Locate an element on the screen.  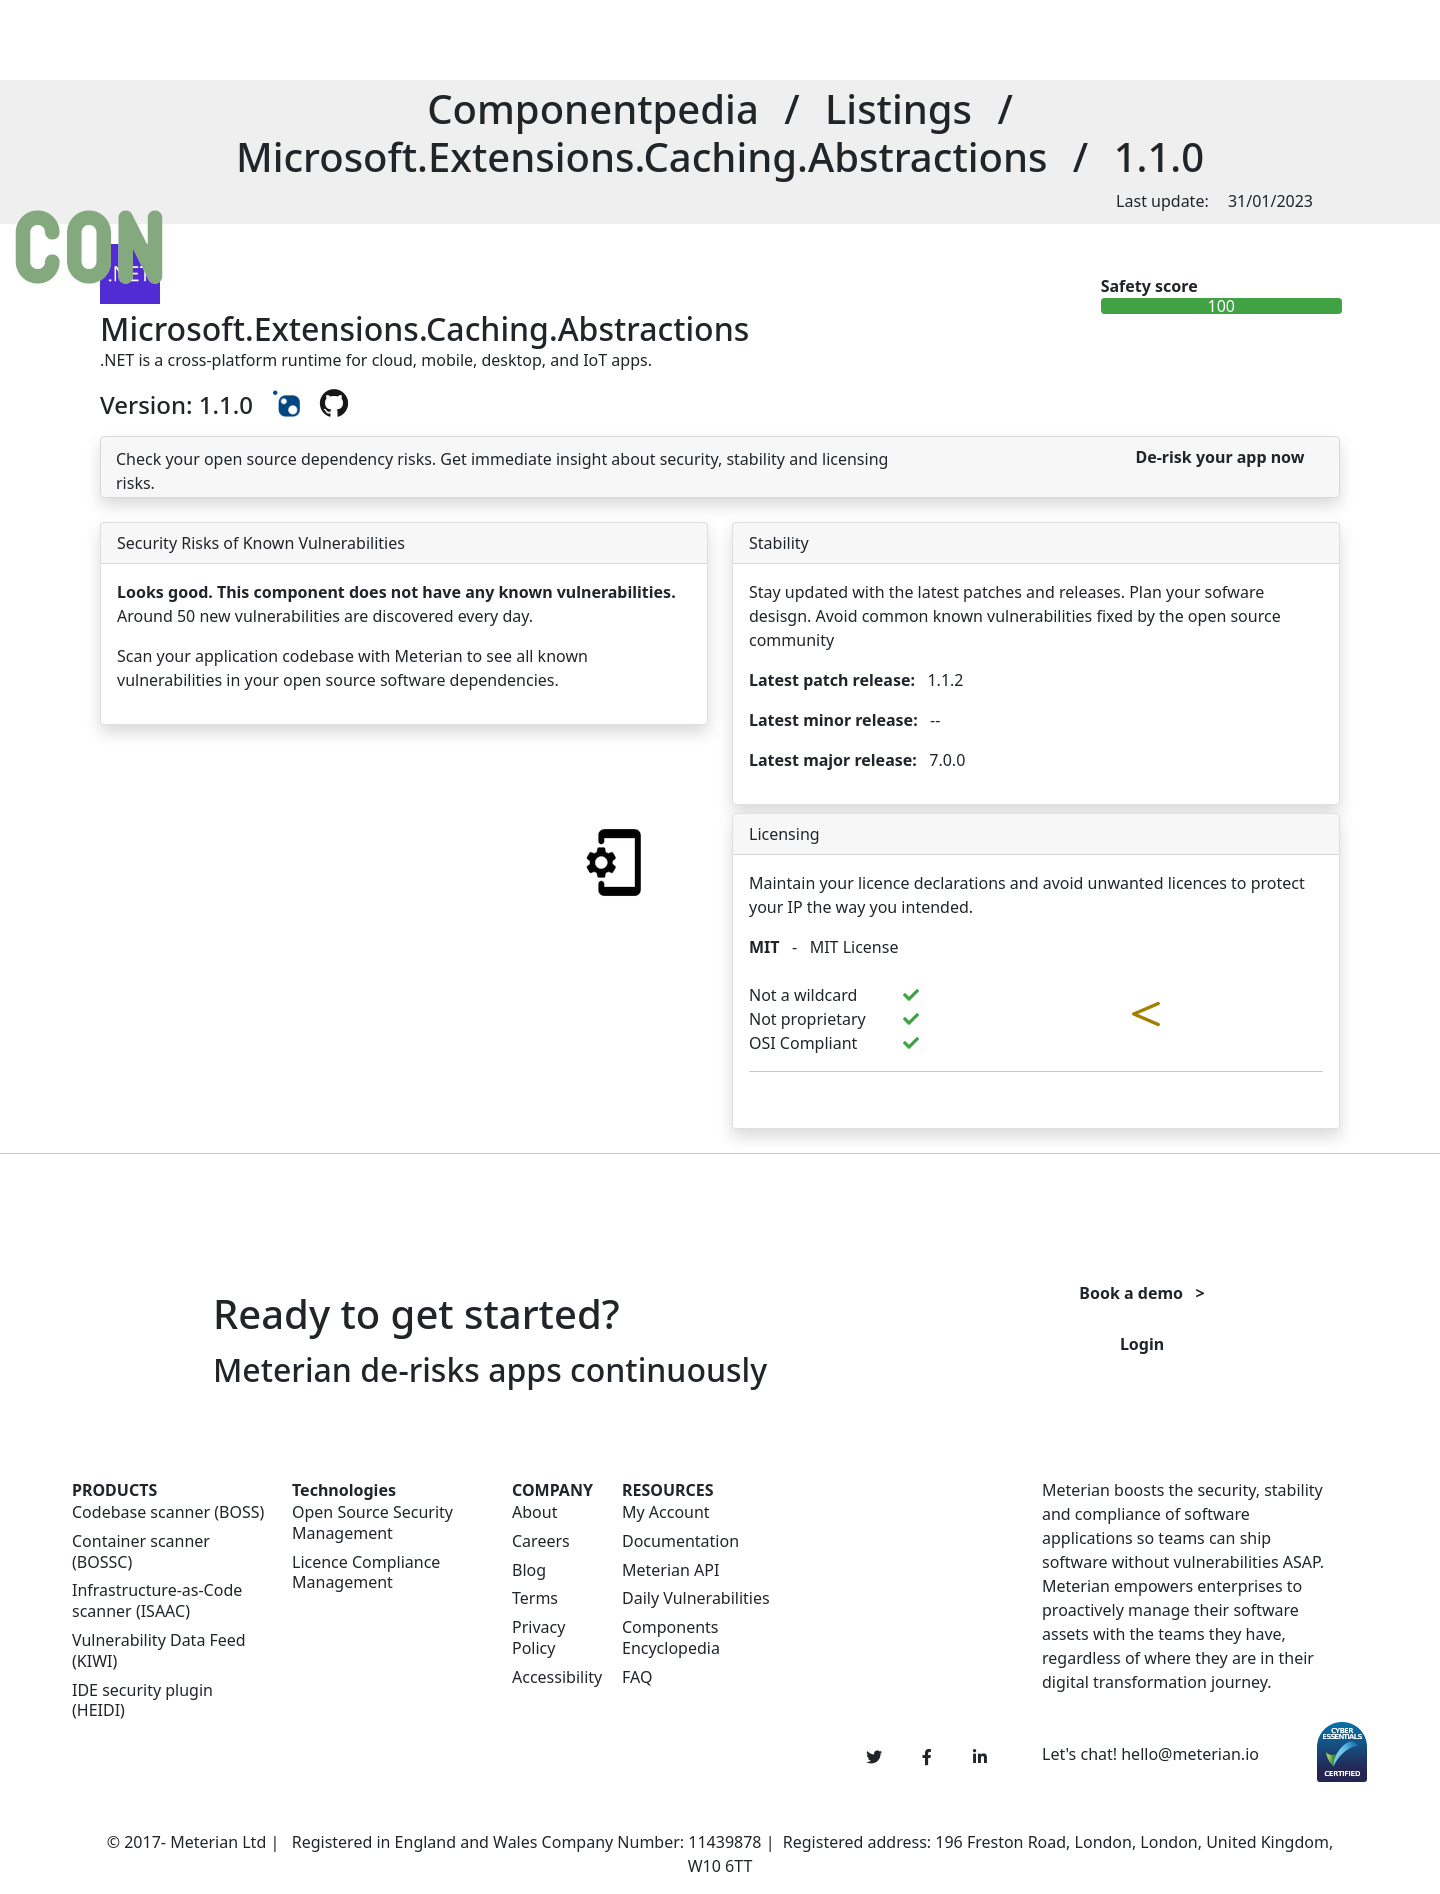
initiate an HTTP connection request is located at coordinates (89, 247).